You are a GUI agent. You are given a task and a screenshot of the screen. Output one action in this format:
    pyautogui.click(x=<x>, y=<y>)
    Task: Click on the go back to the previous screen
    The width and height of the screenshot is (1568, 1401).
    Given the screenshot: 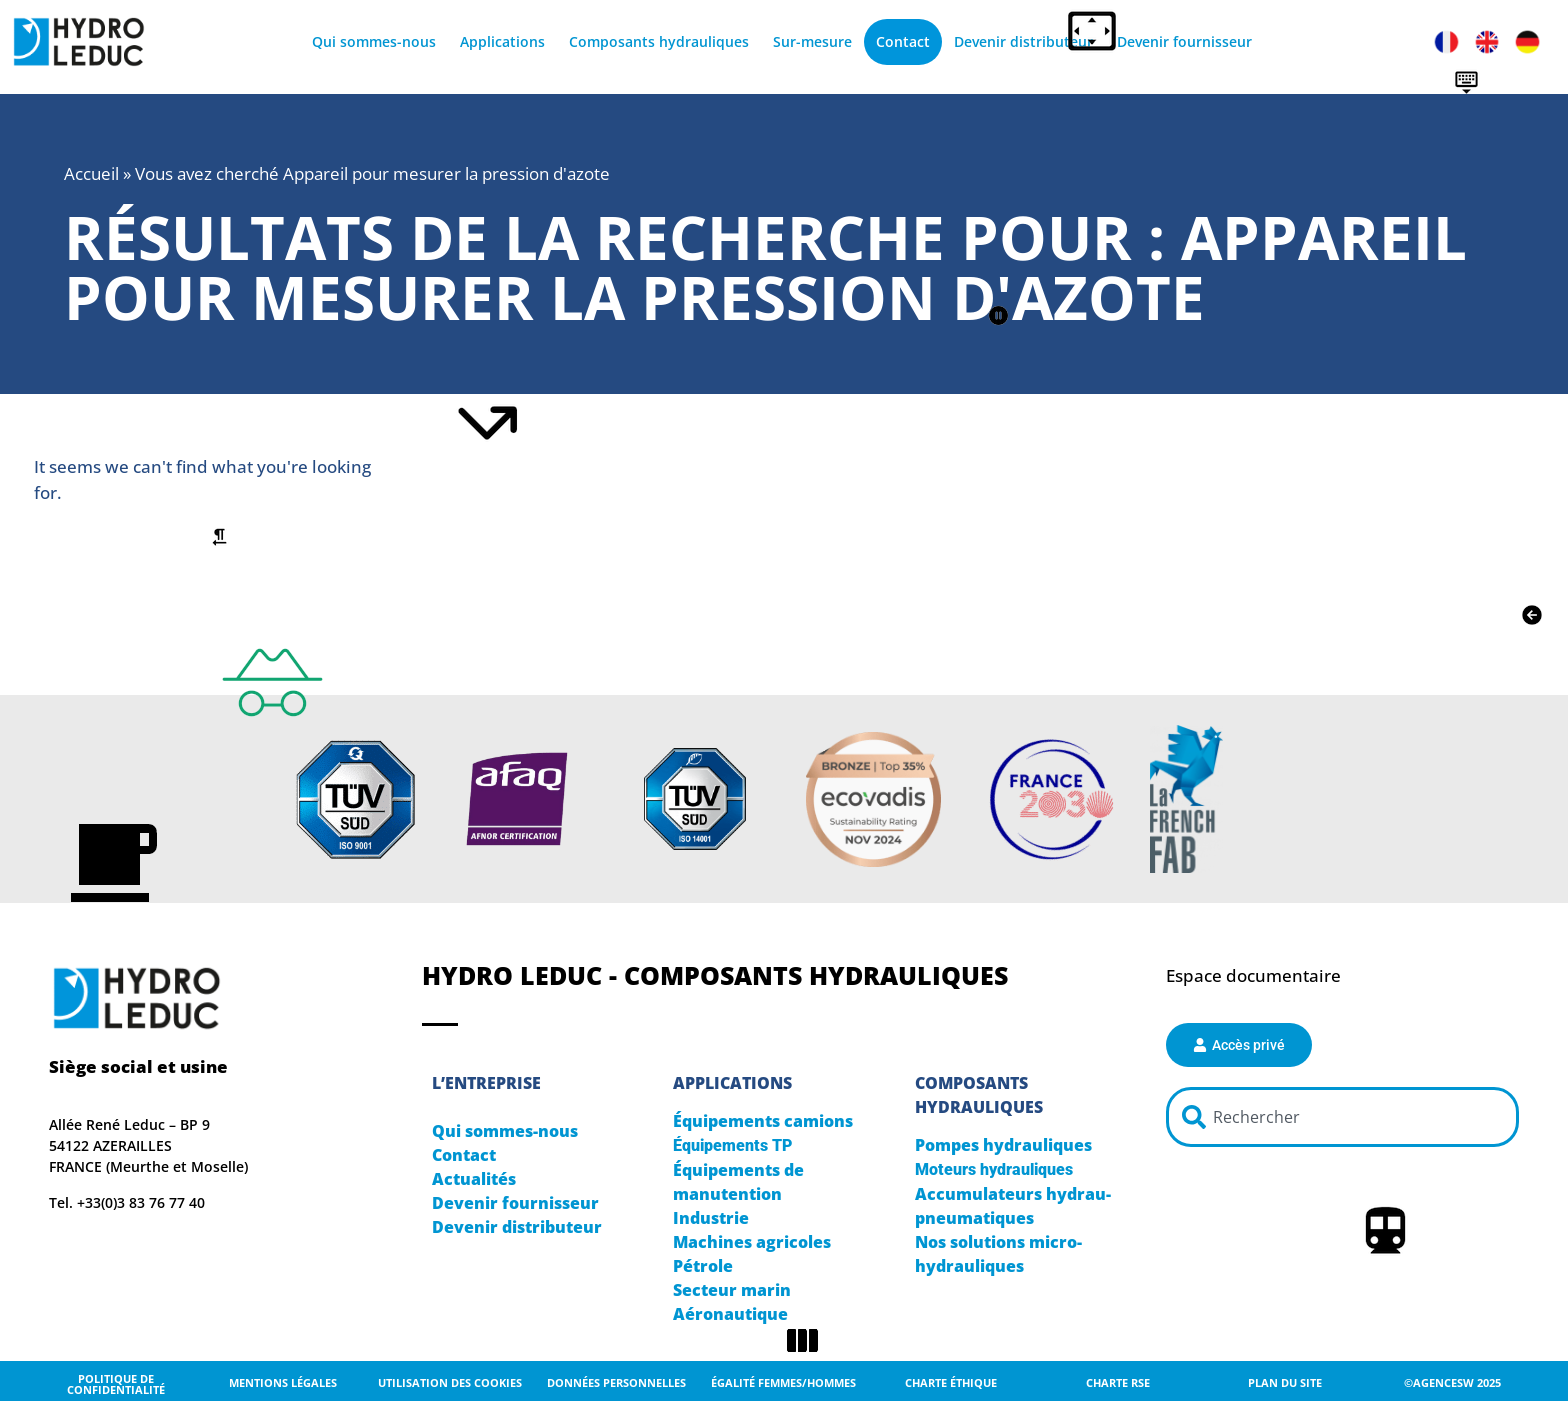 What is the action you would take?
    pyautogui.click(x=1532, y=615)
    